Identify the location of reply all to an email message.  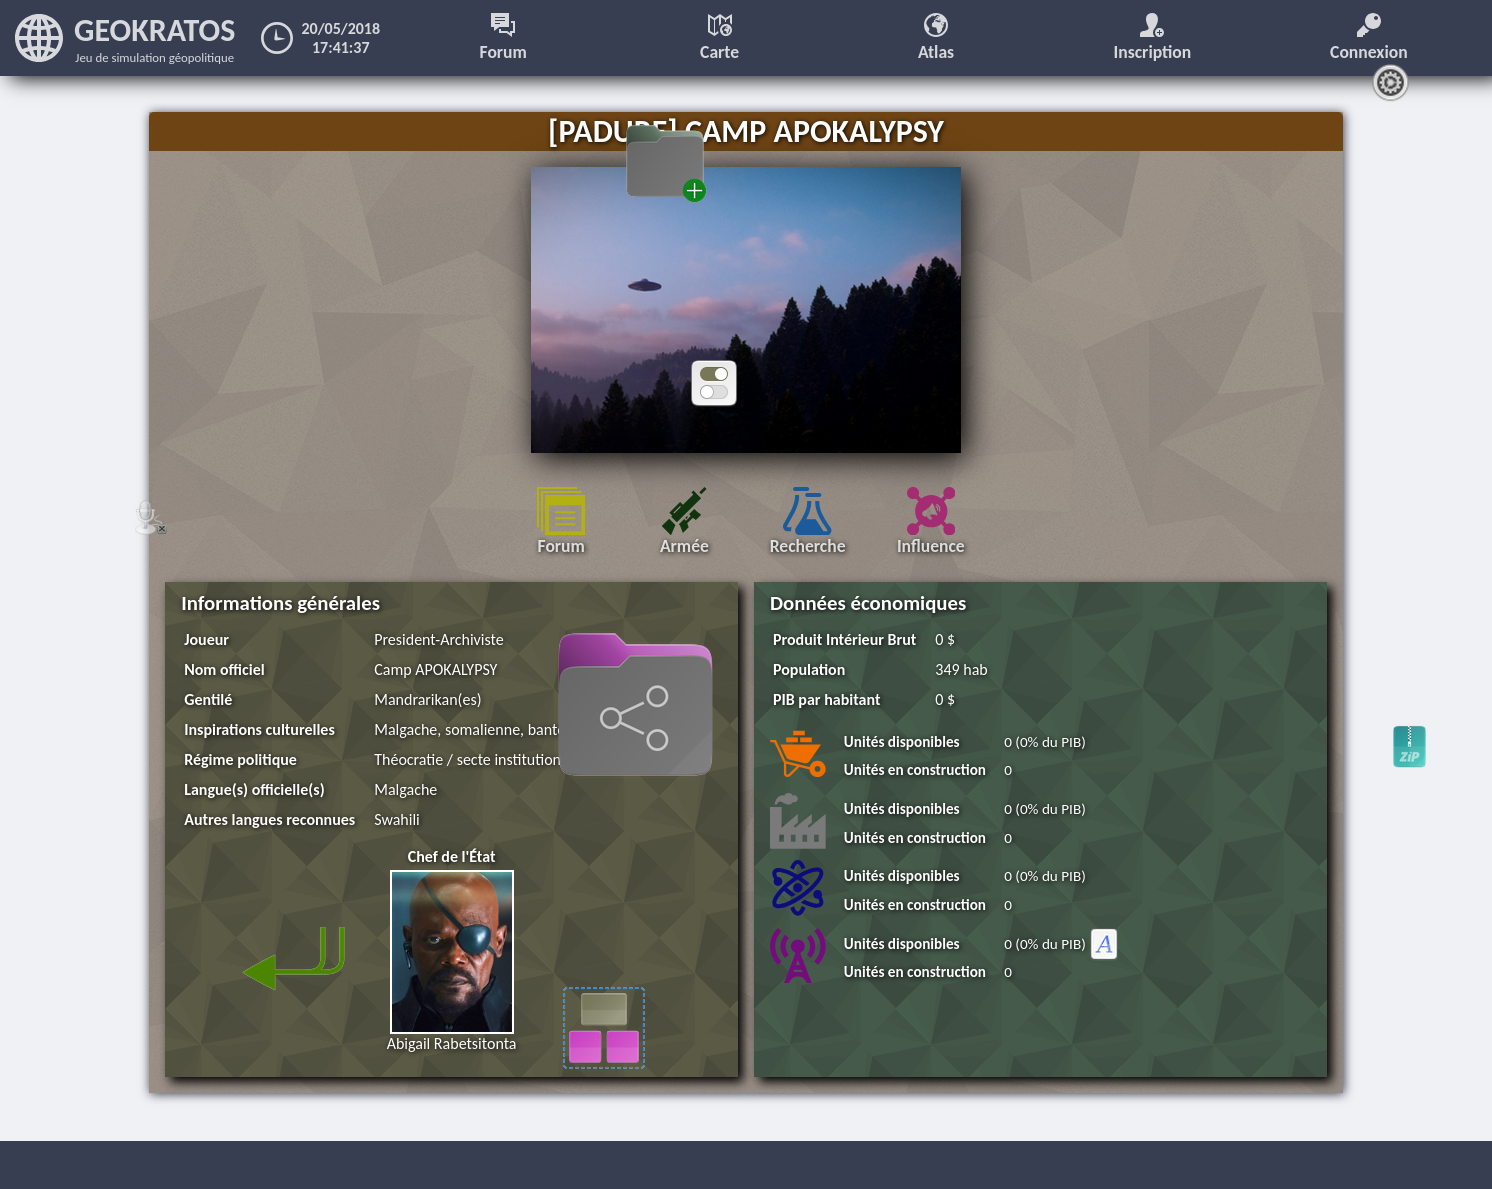
(292, 958).